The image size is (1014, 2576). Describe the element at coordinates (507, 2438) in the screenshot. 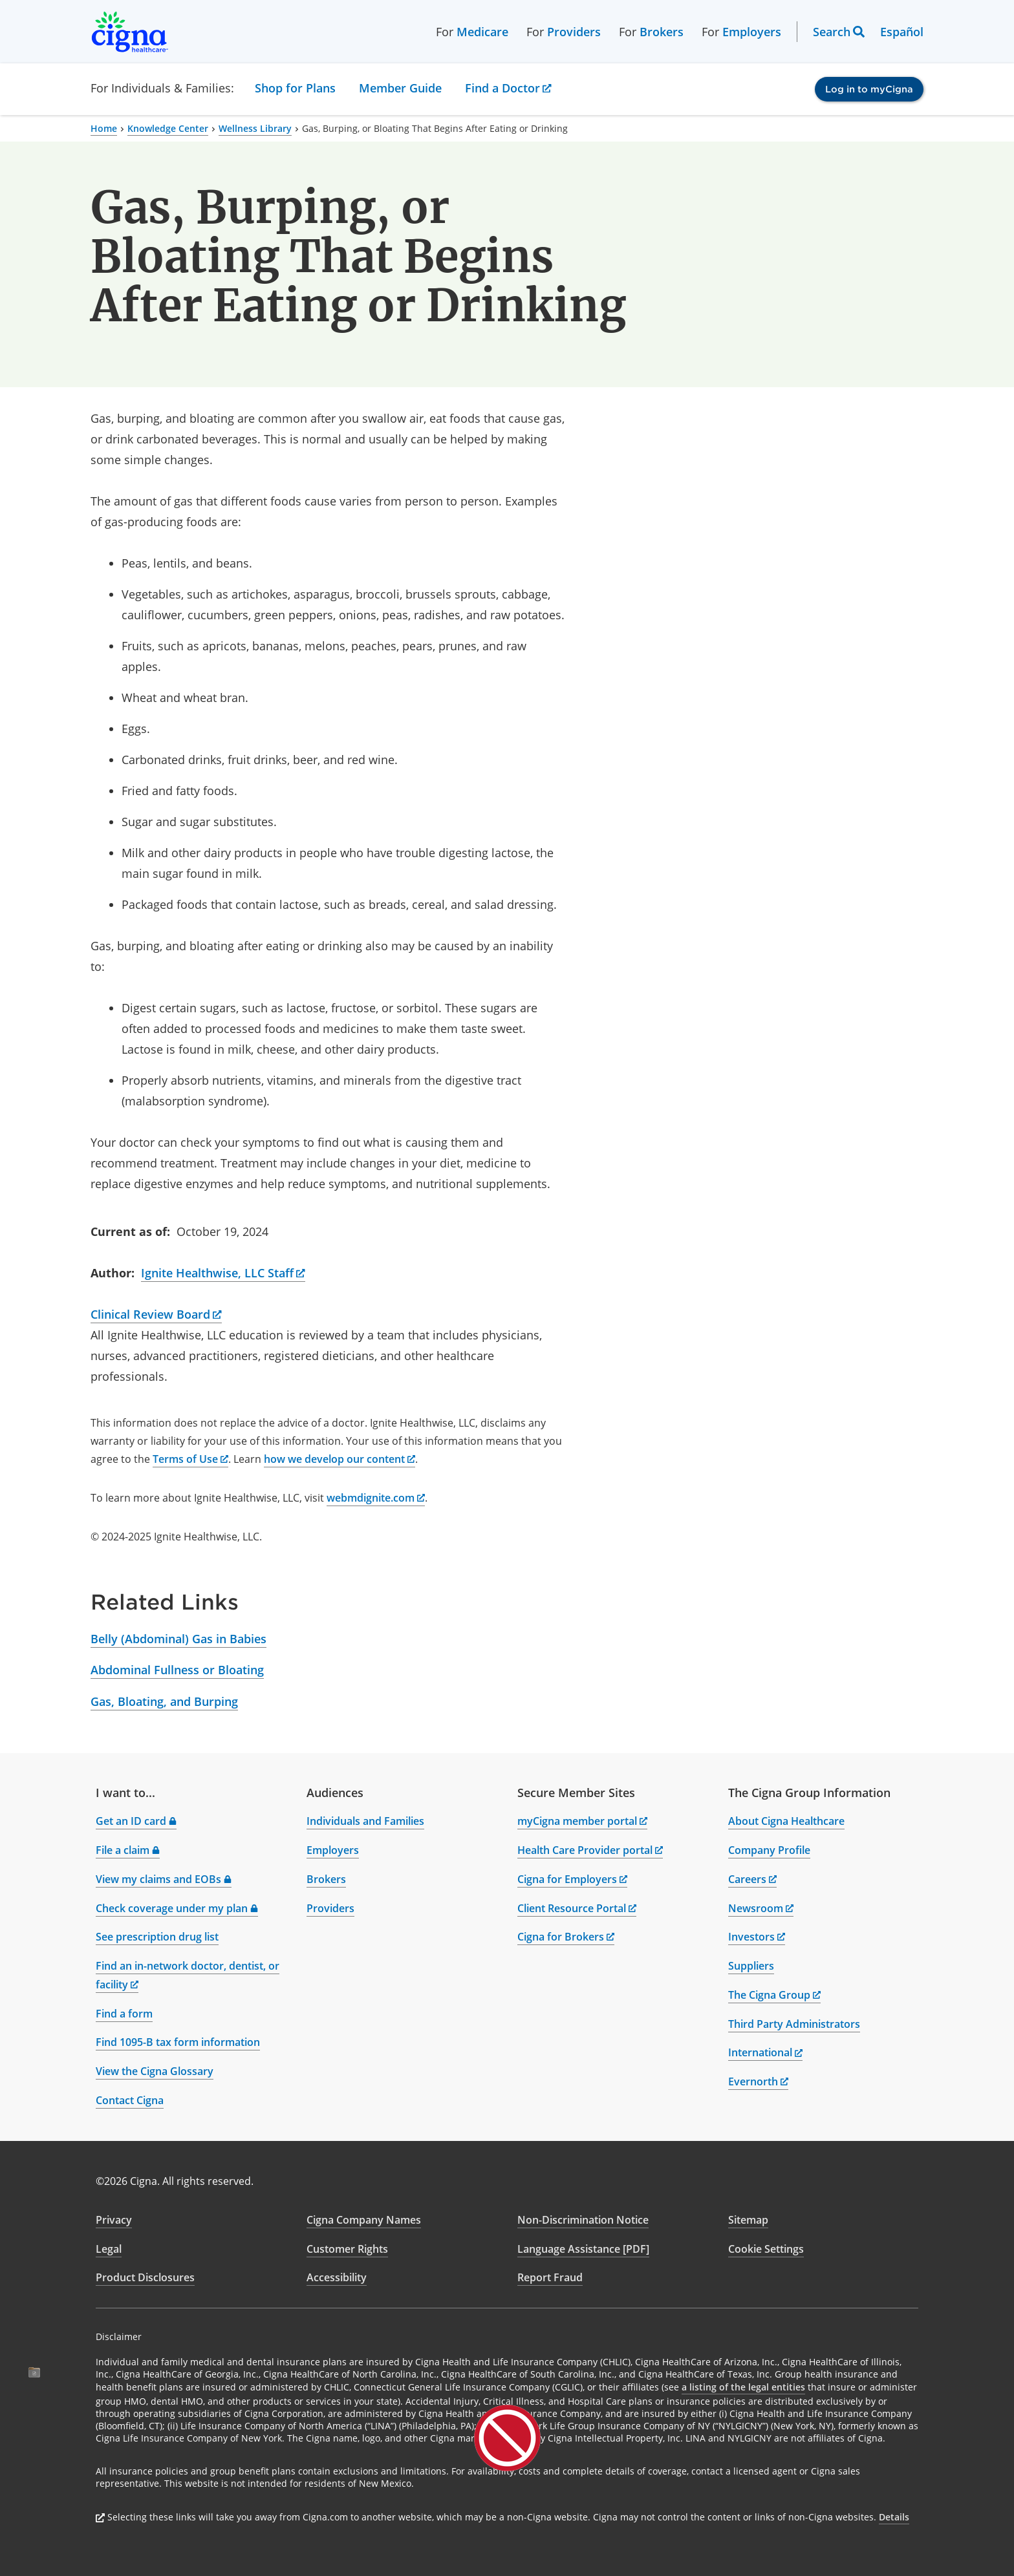

I see `delete selected item` at that location.